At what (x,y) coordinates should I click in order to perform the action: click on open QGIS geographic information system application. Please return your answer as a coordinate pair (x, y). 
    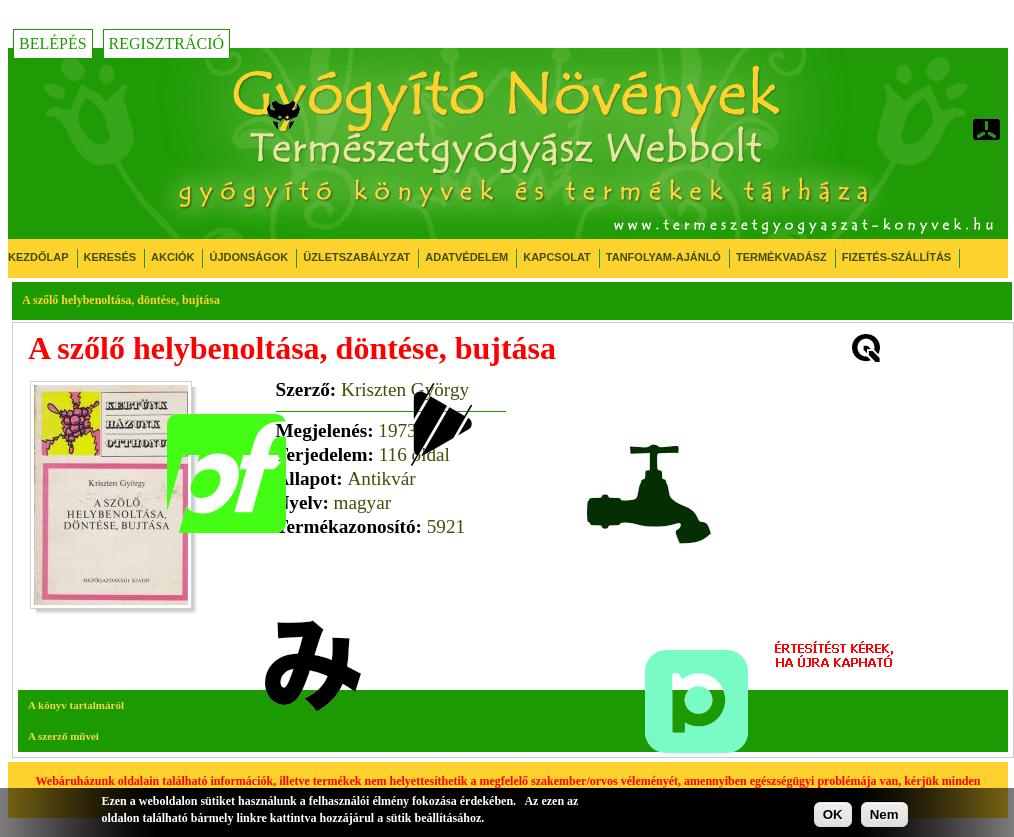
    Looking at the image, I should click on (866, 348).